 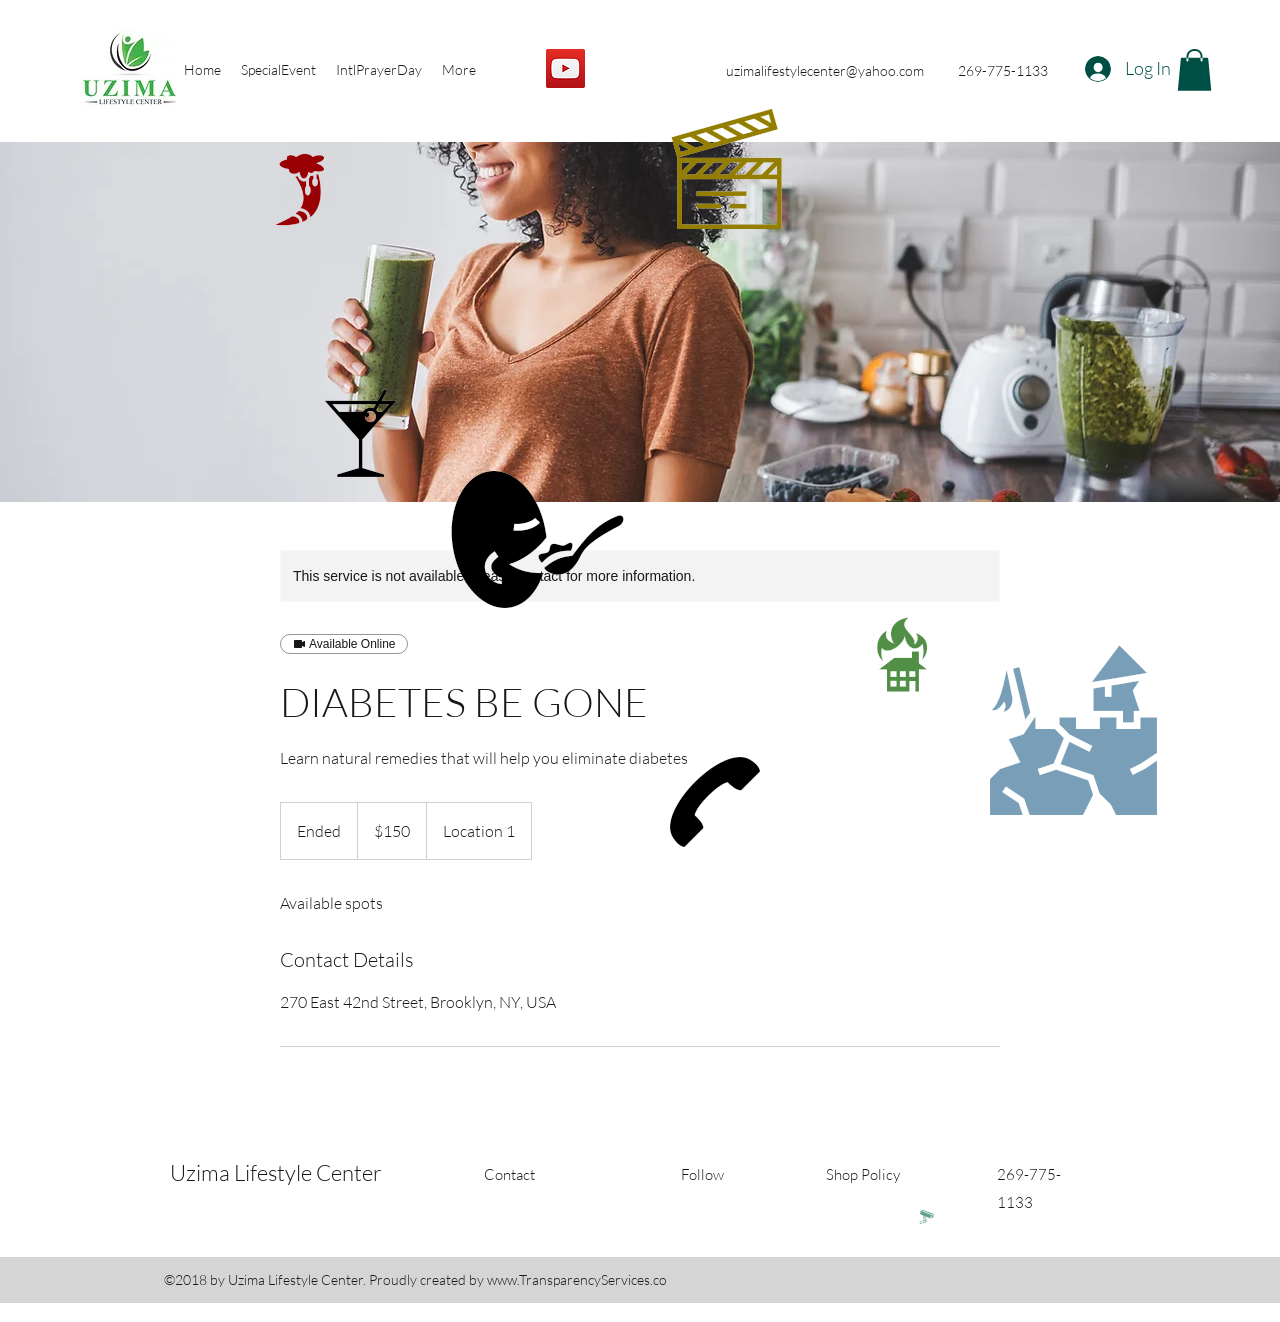 I want to click on make a phone call, so click(x=715, y=802).